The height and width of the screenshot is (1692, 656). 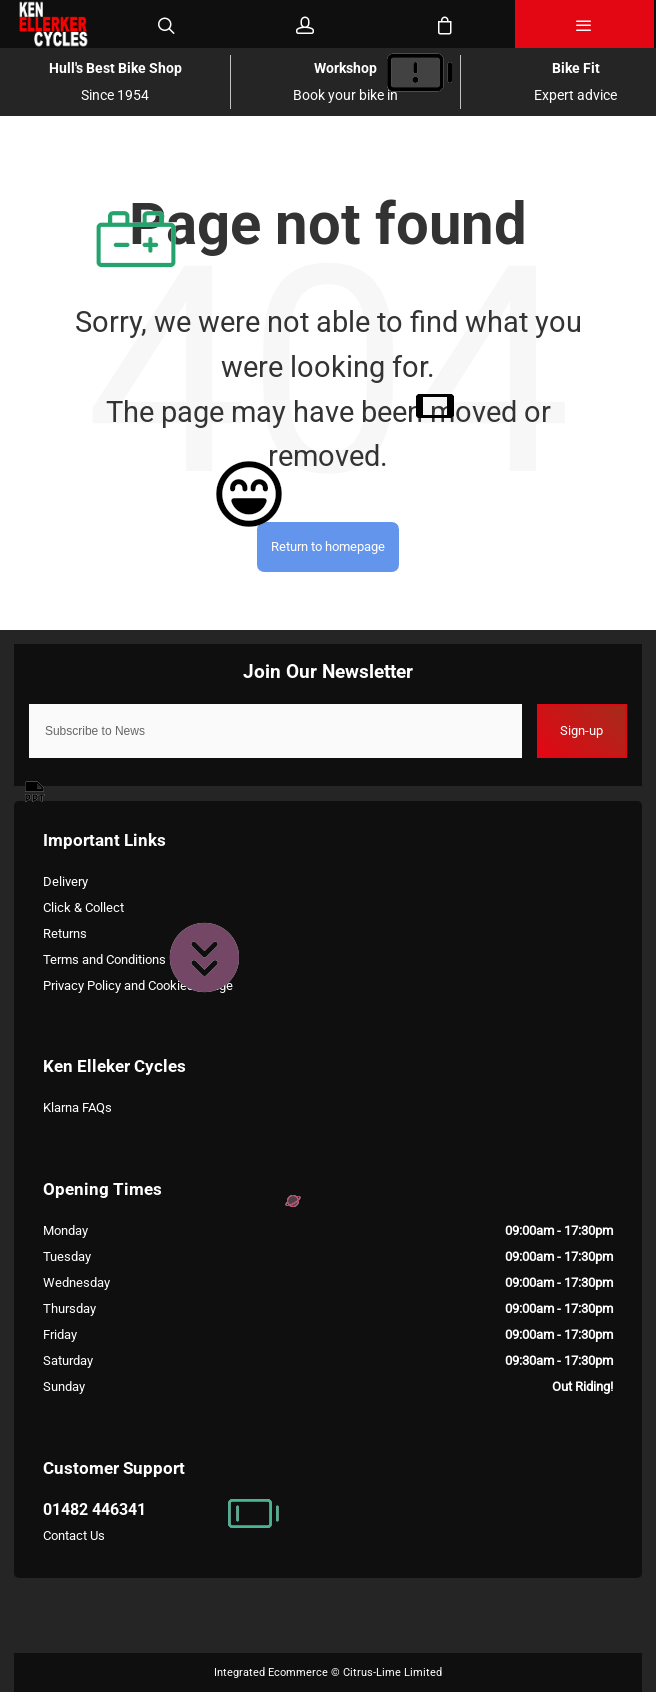 I want to click on explore global or worldwide content, so click(x=293, y=1201).